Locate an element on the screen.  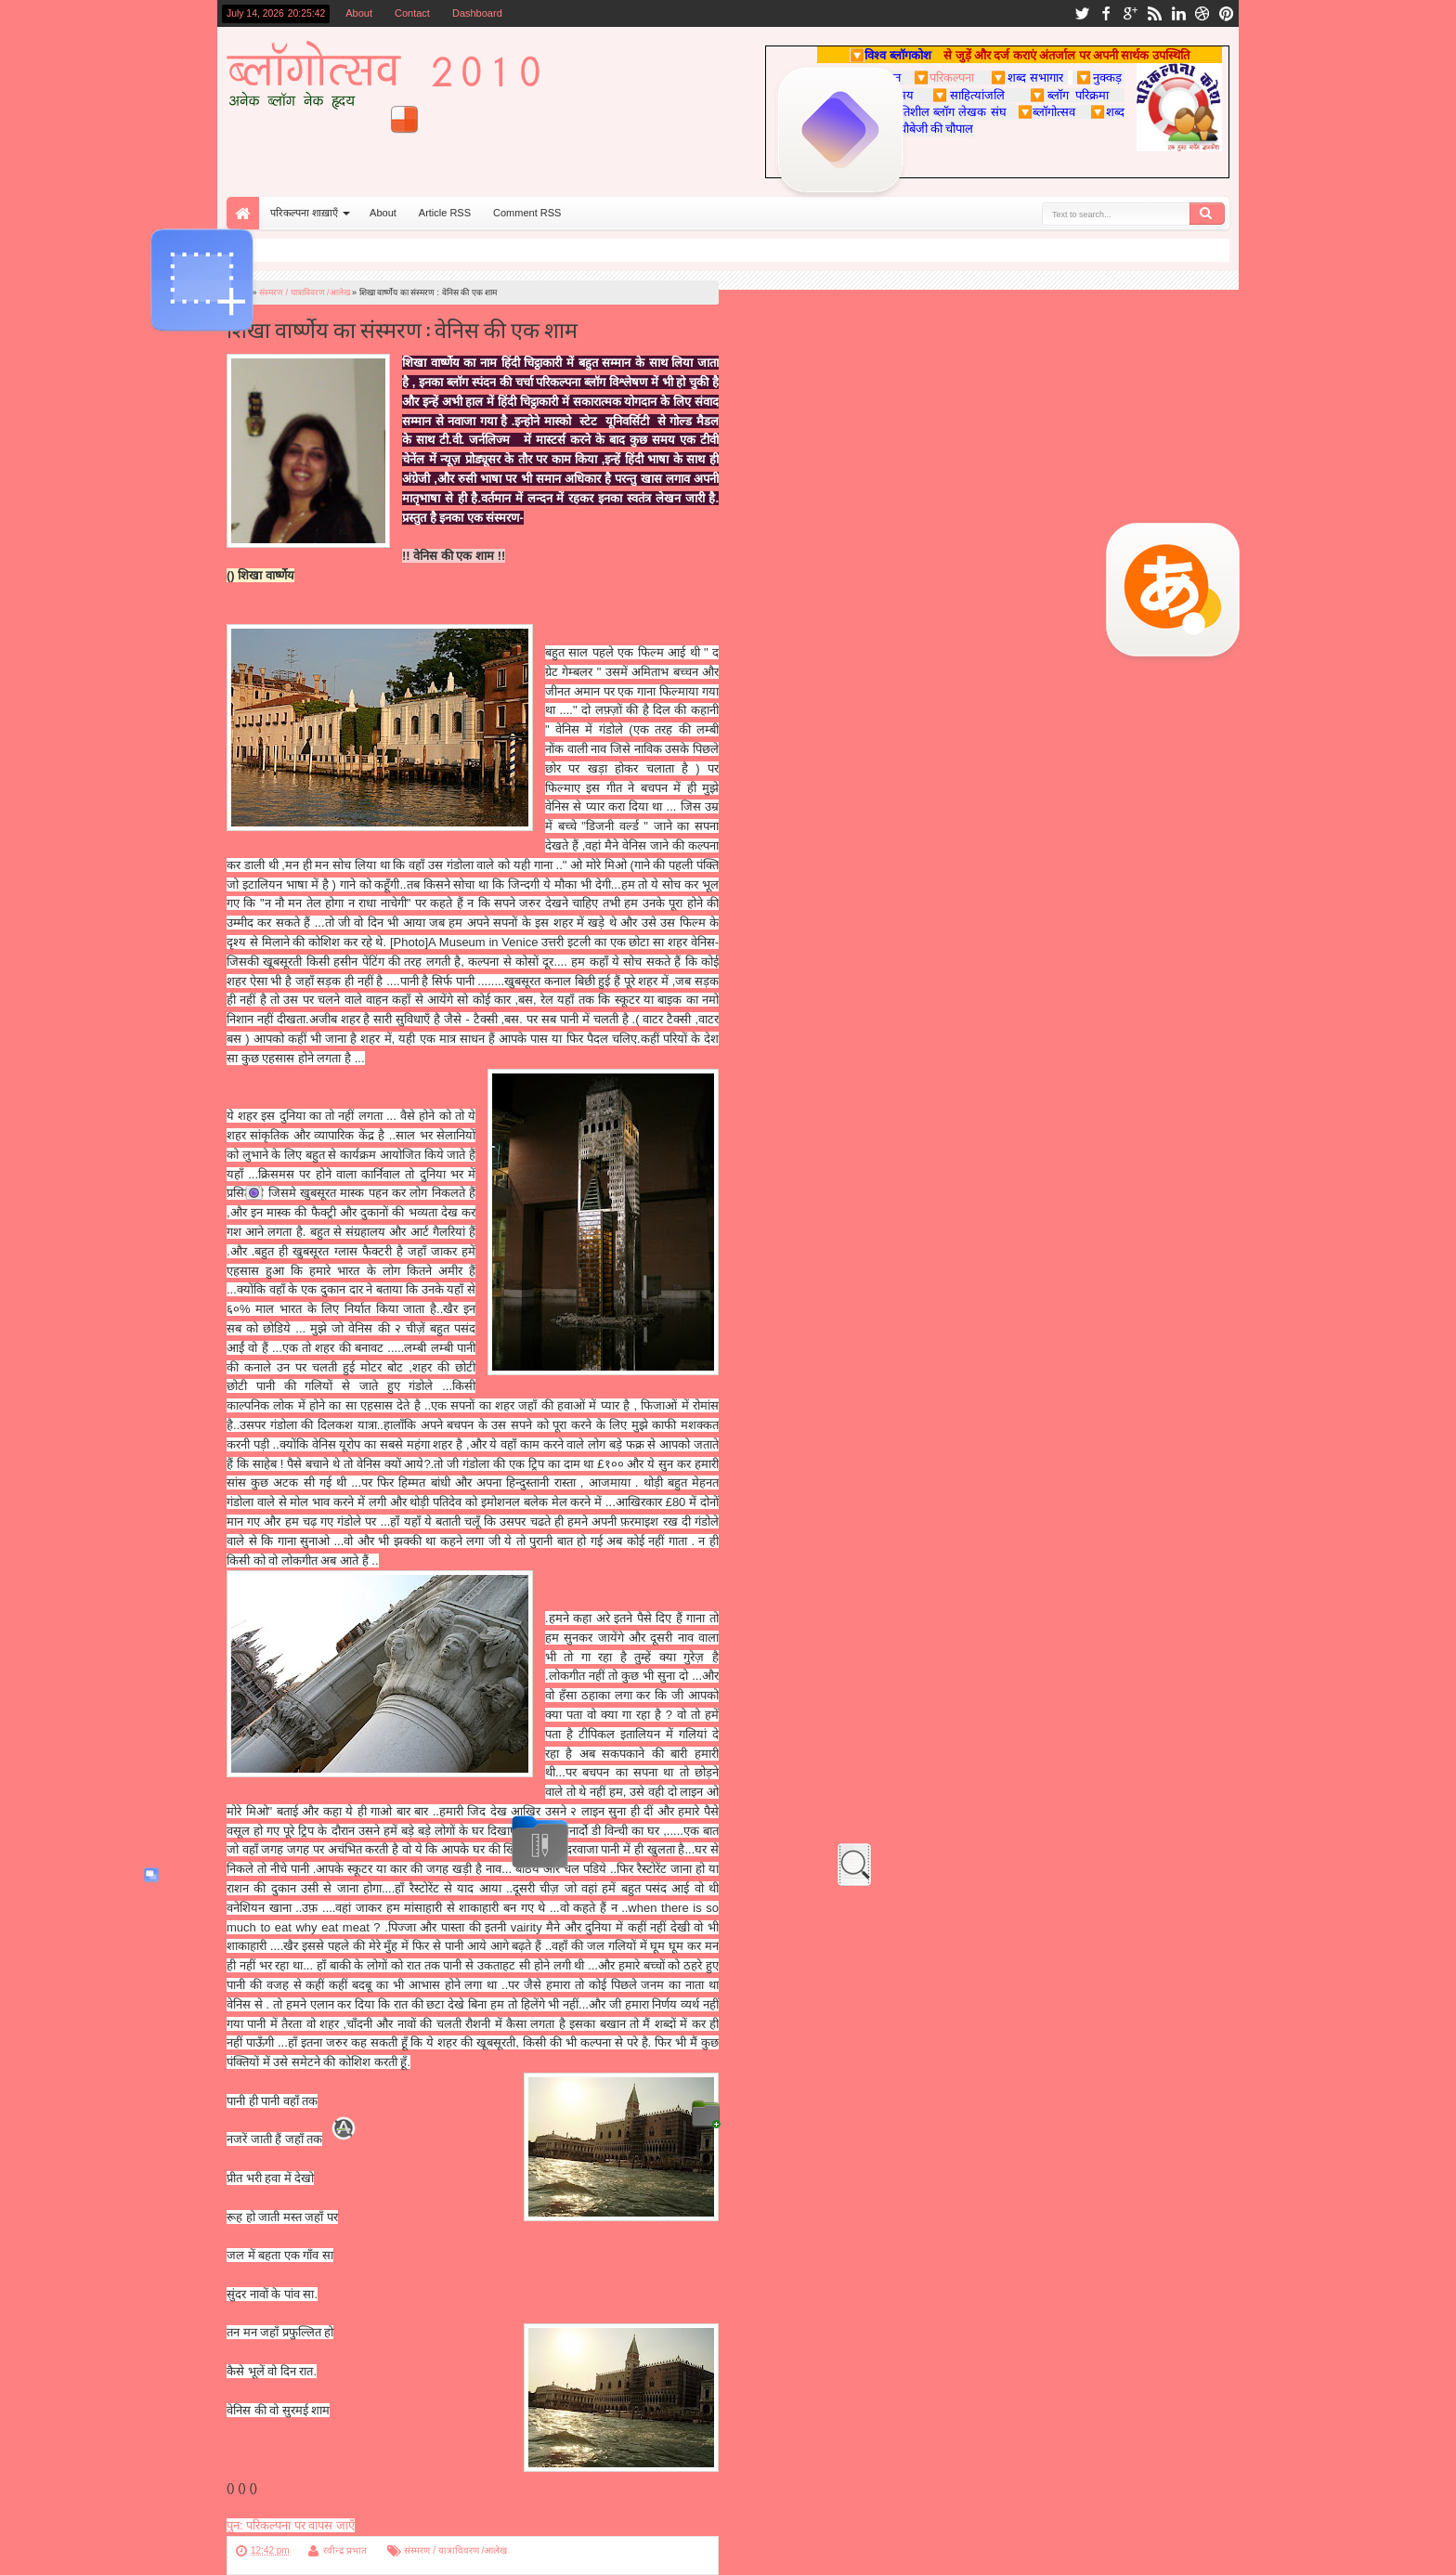
open the software updater application is located at coordinates (344, 2128).